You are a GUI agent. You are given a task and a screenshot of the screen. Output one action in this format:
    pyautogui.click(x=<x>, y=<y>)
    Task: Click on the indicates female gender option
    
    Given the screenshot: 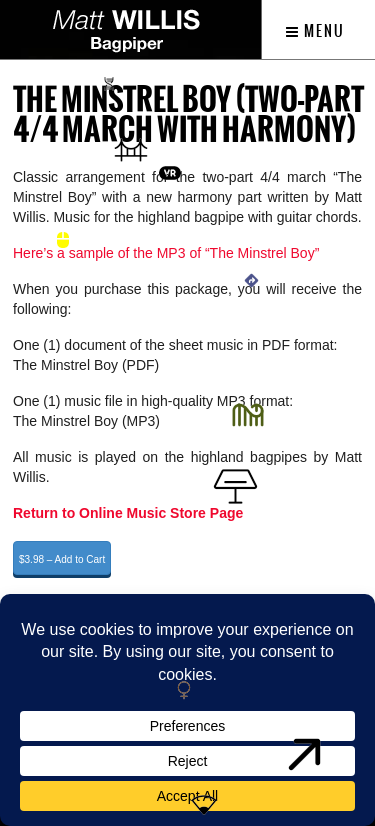 What is the action you would take?
    pyautogui.click(x=184, y=690)
    